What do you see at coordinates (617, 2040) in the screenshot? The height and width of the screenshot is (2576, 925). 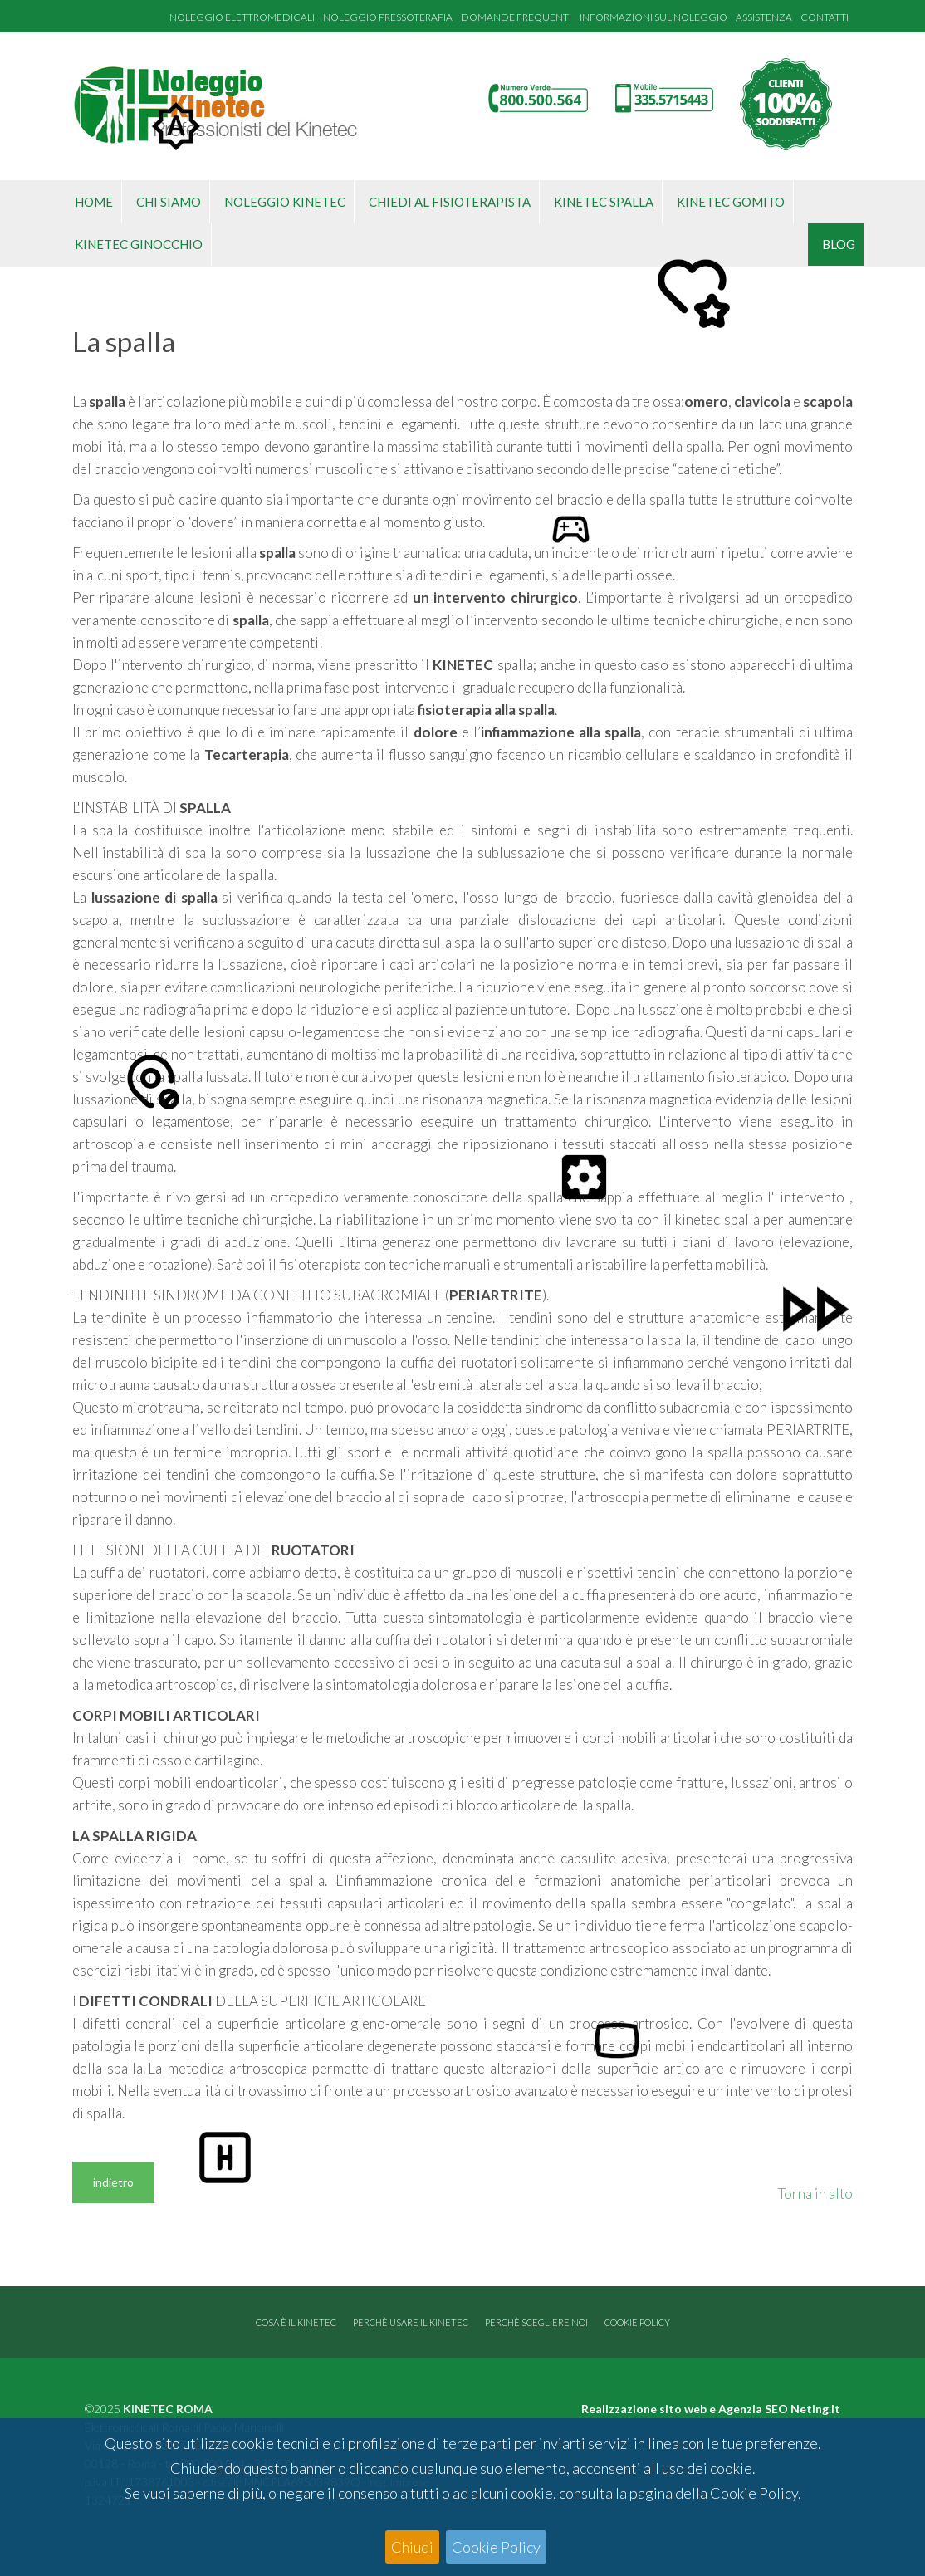 I see `switch to wide-angle or panorama camera mode` at bounding box center [617, 2040].